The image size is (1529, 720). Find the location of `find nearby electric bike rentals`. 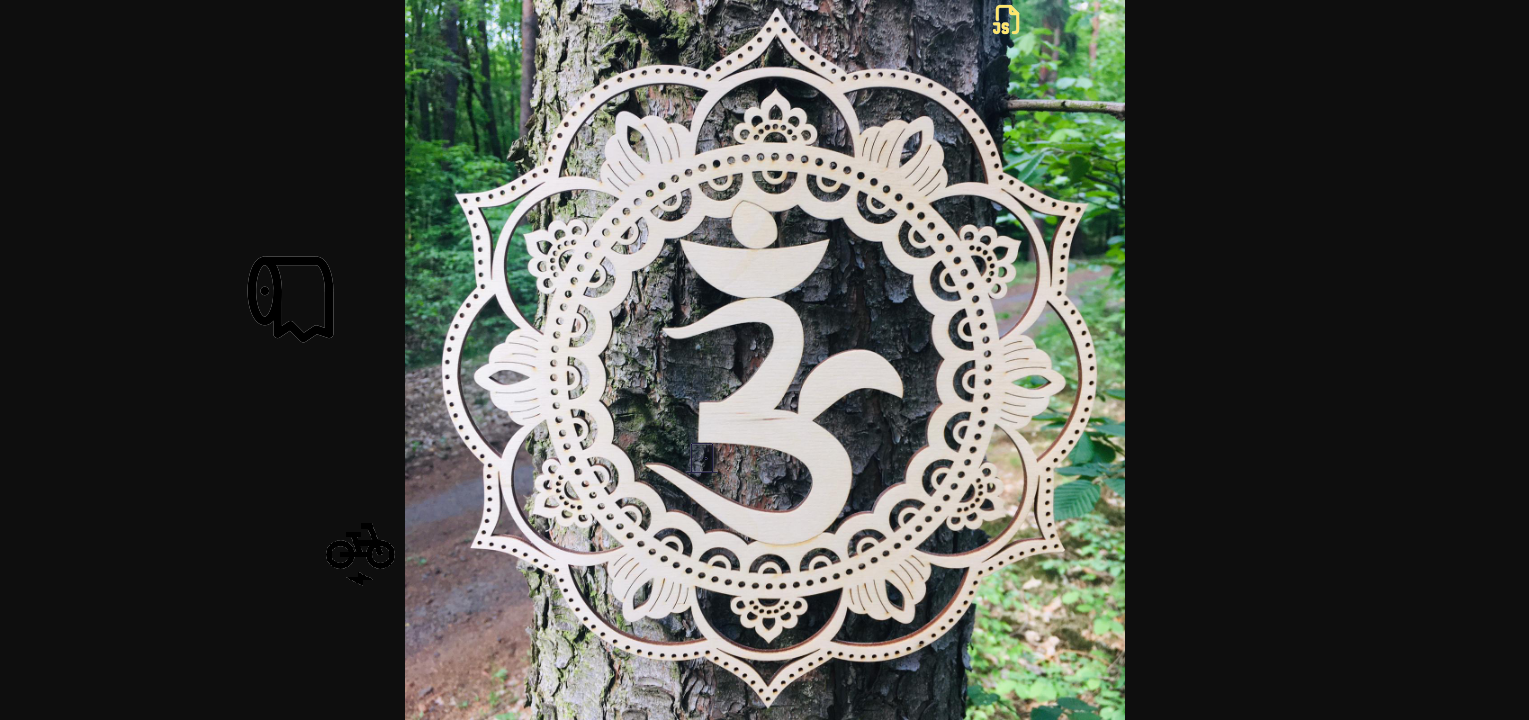

find nearby electric bike rentals is located at coordinates (360, 554).